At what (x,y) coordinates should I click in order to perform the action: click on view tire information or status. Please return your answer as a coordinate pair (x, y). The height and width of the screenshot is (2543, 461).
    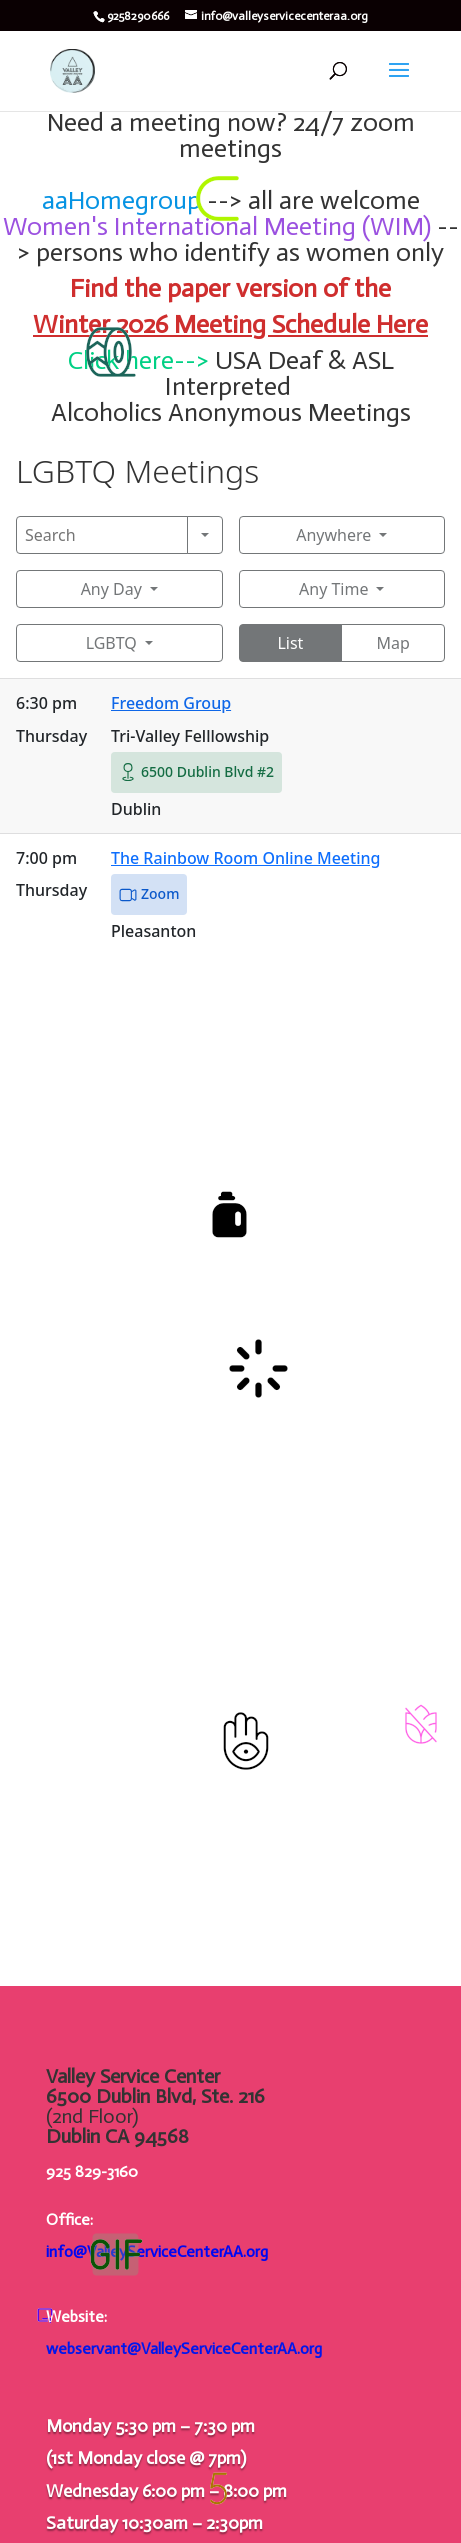
    Looking at the image, I should click on (109, 352).